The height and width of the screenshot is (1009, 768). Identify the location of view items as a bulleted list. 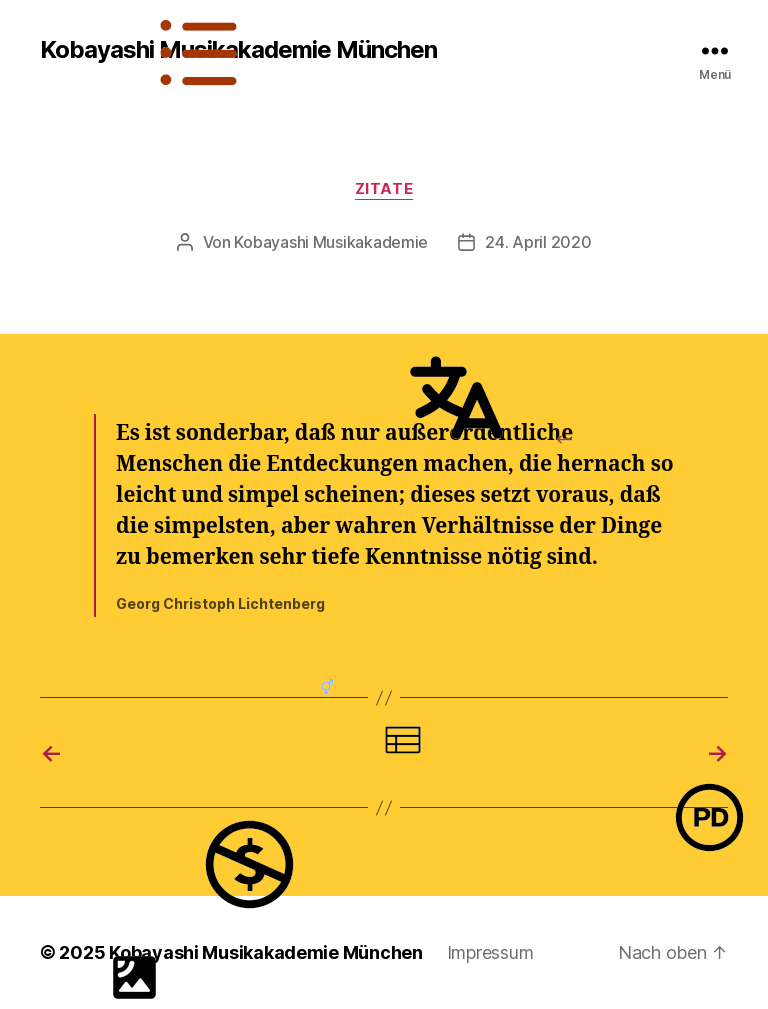
(198, 52).